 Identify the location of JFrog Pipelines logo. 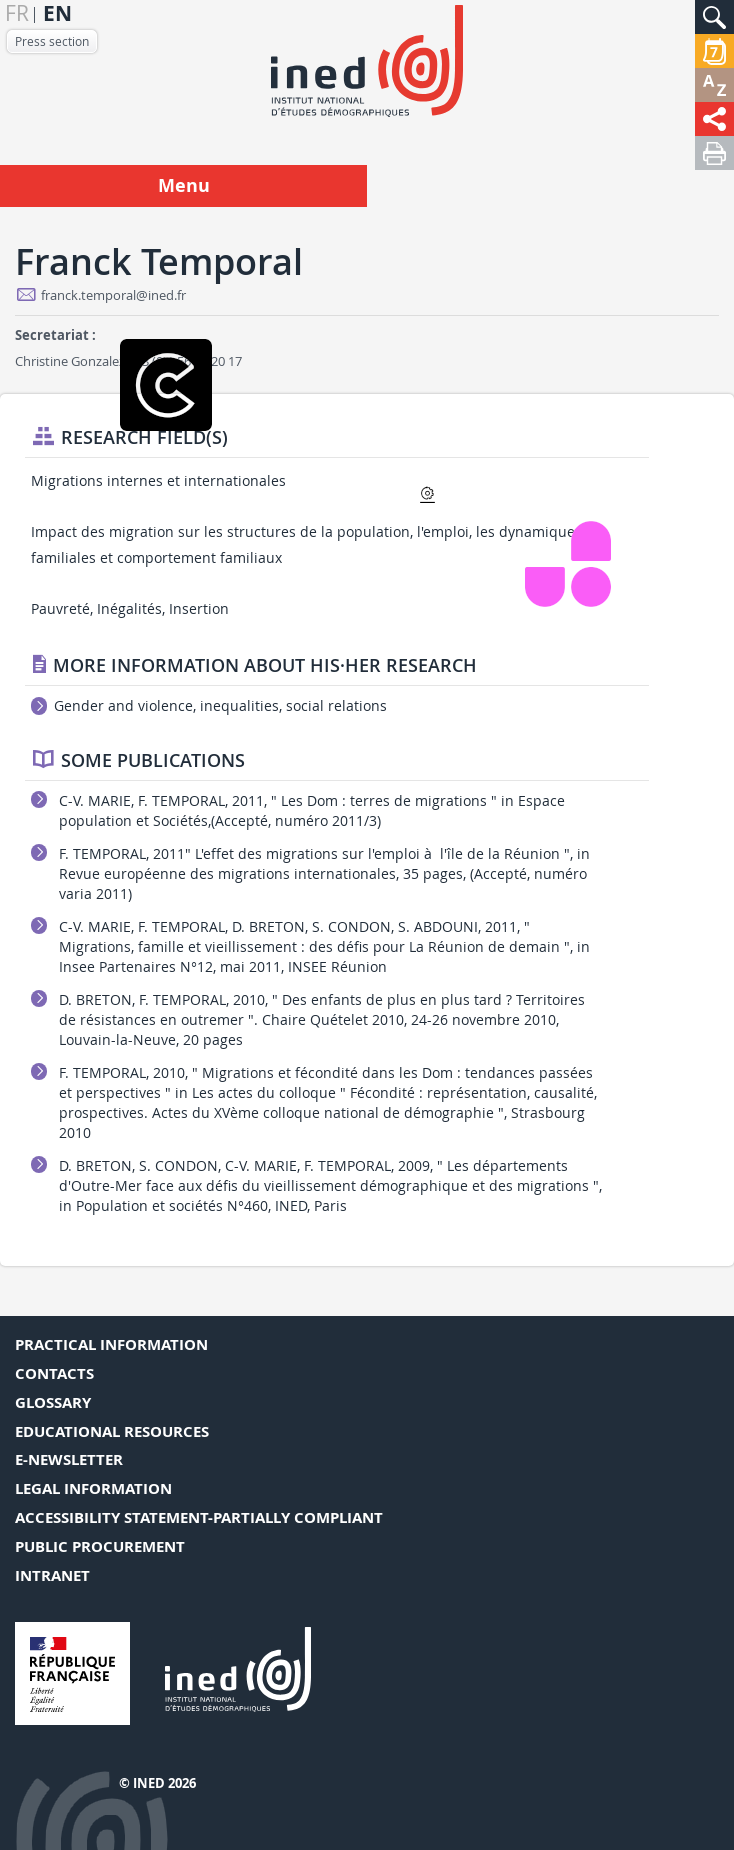
(427, 494).